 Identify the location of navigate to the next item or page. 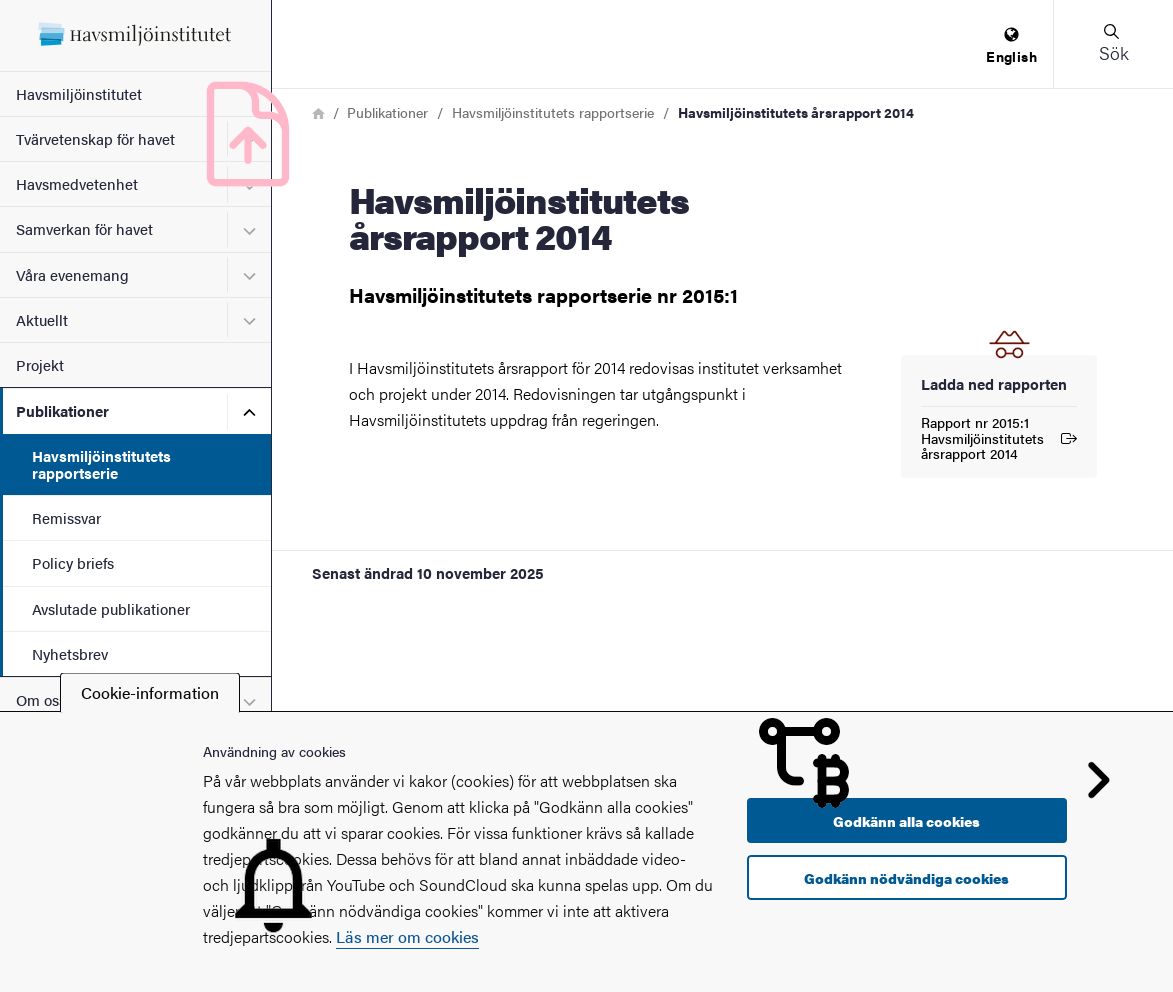
(1098, 780).